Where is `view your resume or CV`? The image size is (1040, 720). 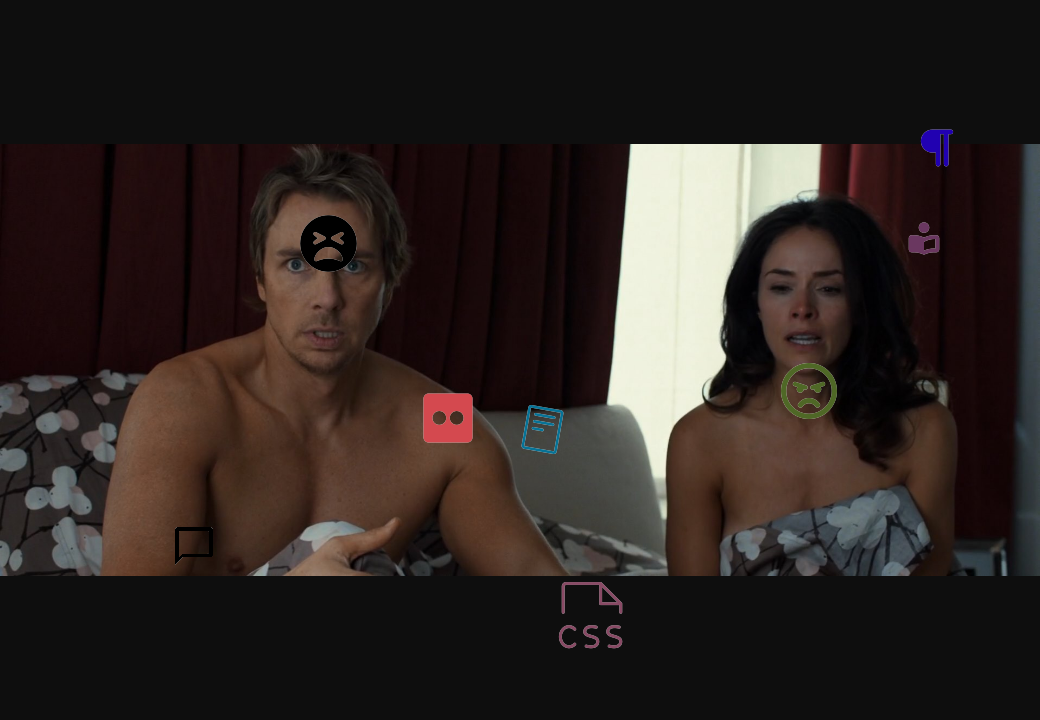 view your resume or CV is located at coordinates (542, 429).